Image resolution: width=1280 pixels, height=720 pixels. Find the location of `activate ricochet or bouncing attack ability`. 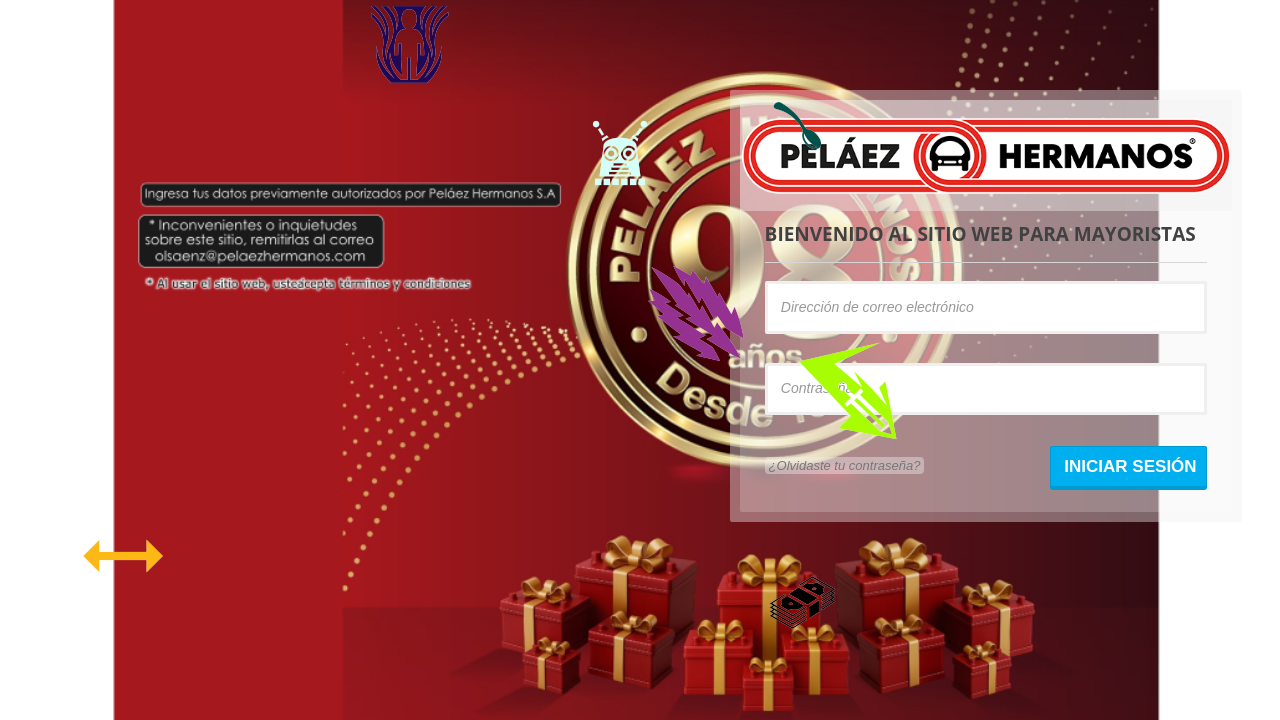

activate ricochet or bouncing attack ability is located at coordinates (847, 390).